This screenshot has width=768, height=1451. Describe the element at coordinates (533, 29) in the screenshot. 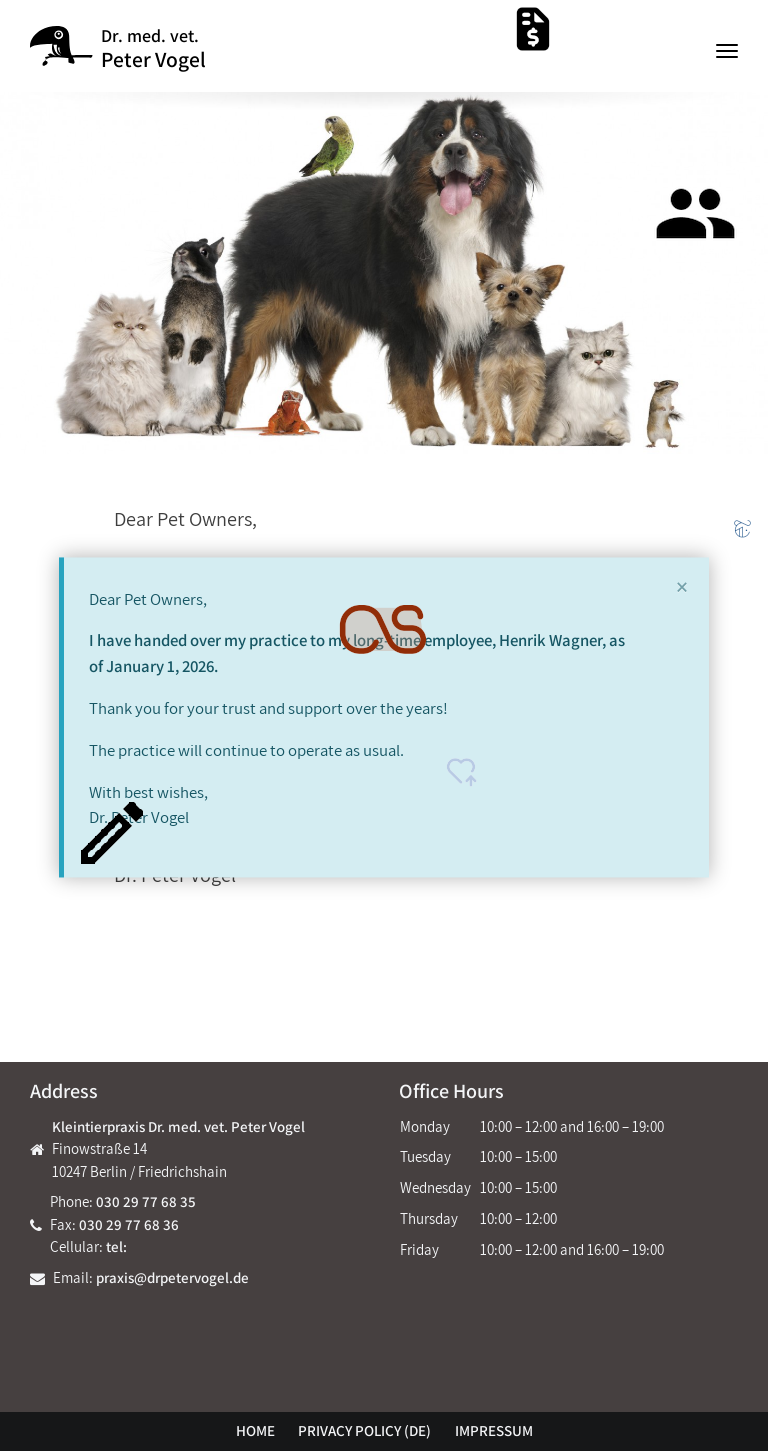

I see `view invoice or billing document` at that location.